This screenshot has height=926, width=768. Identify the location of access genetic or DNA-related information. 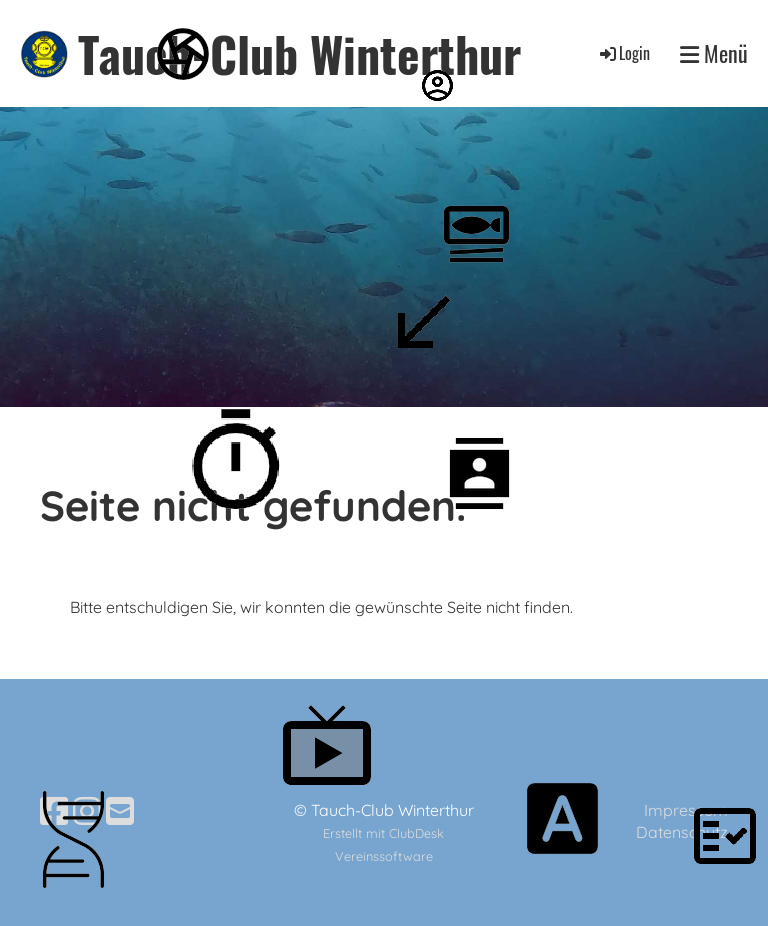
(73, 839).